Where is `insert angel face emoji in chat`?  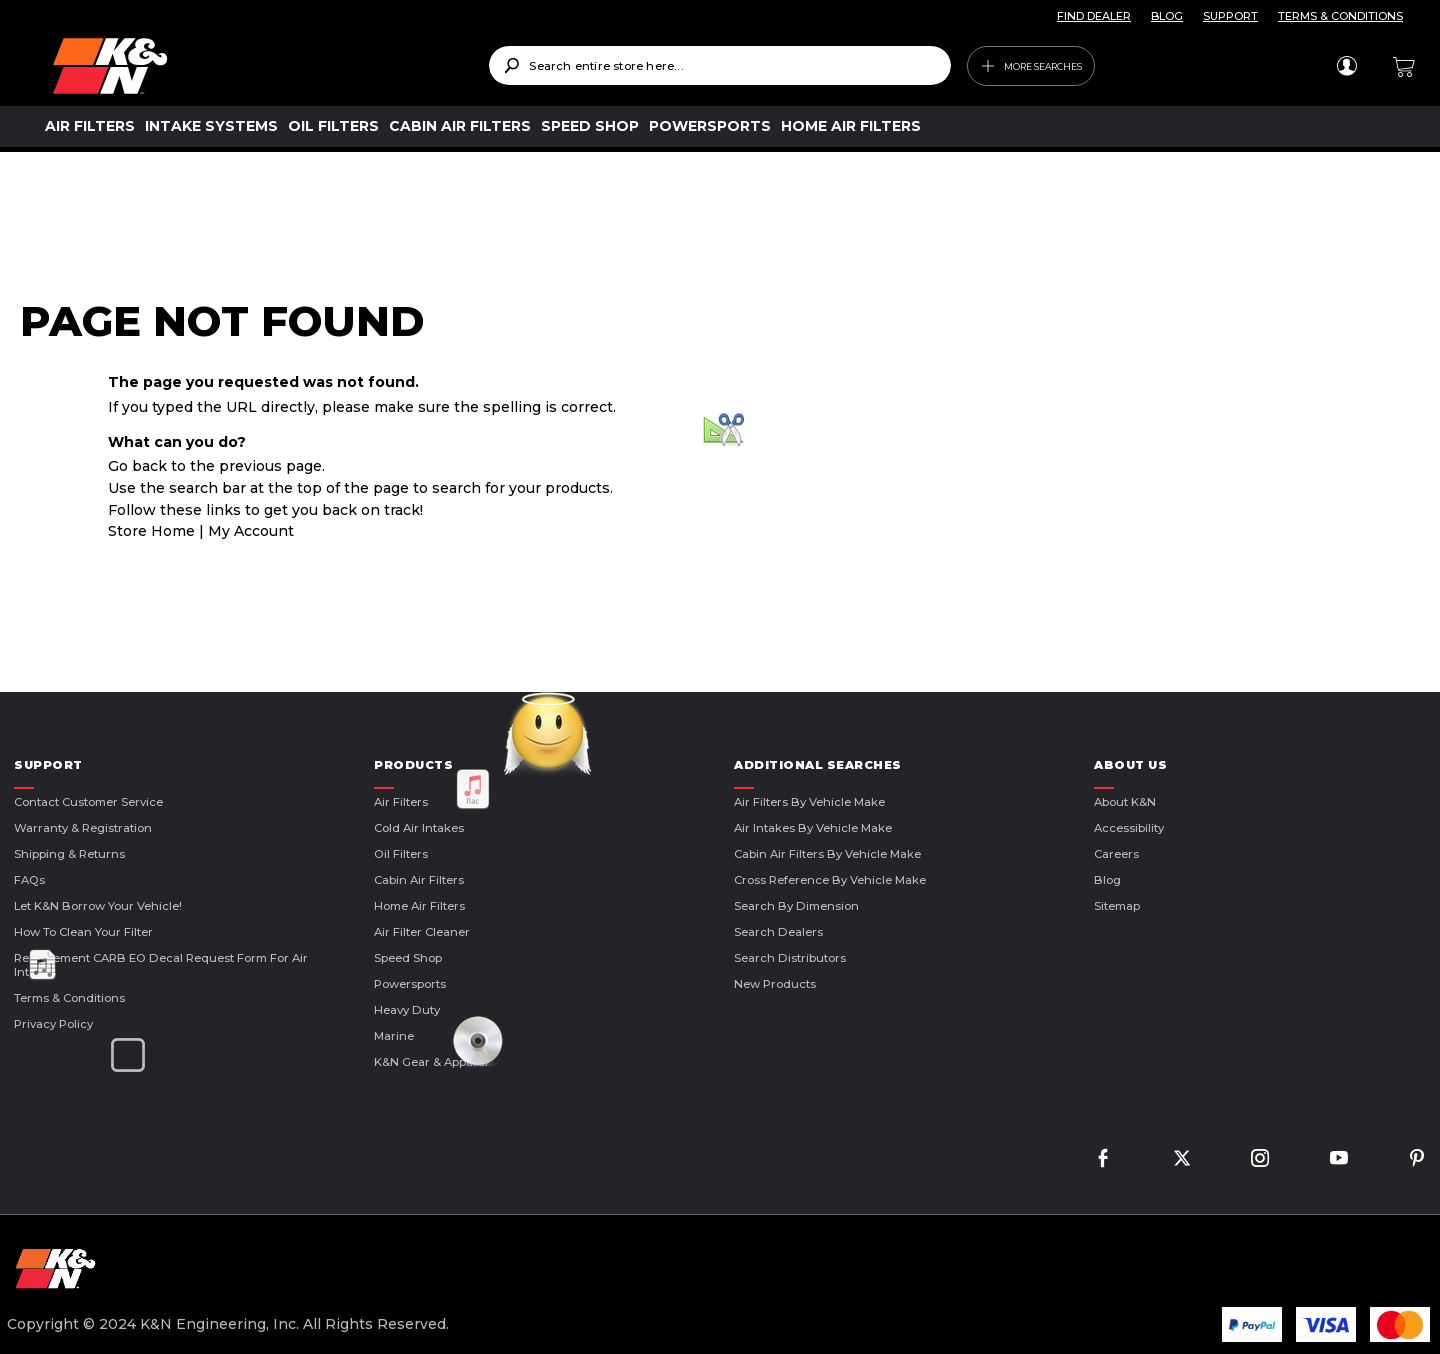 insert angel face emoji in chat is located at coordinates (548, 736).